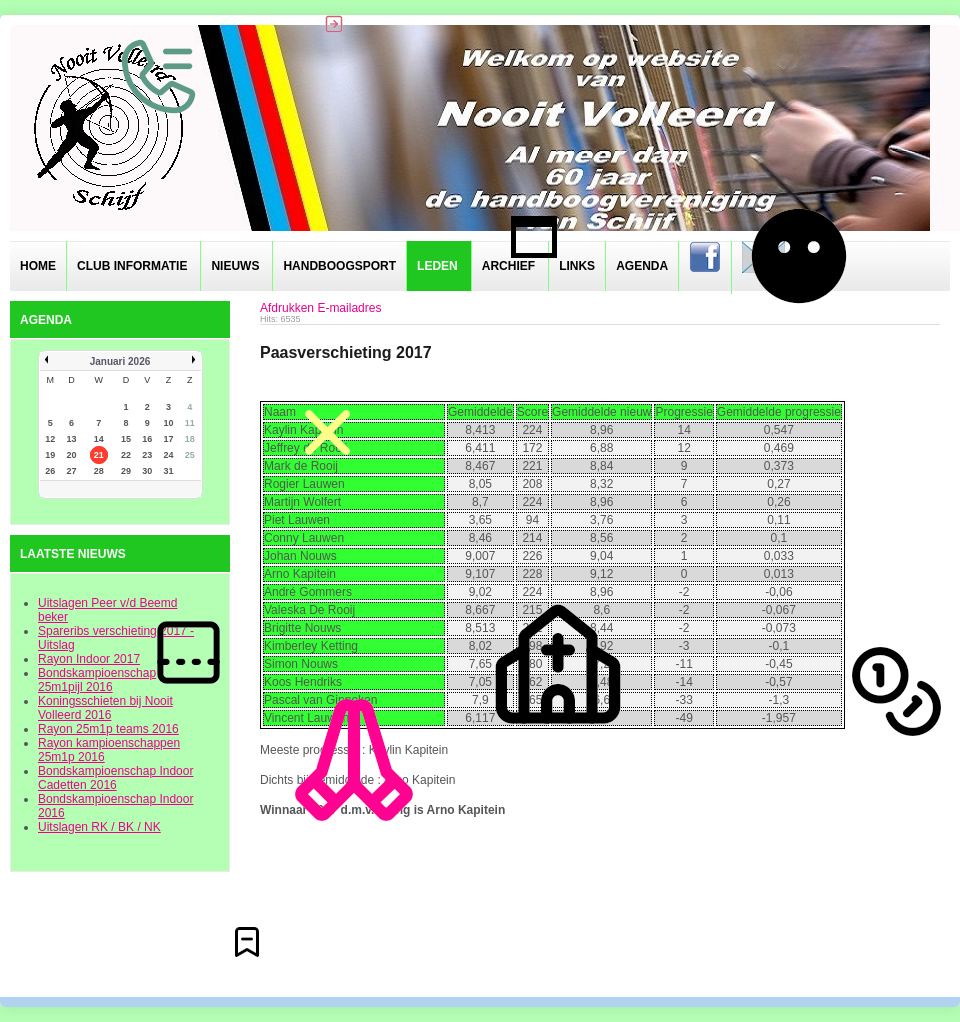 The width and height of the screenshot is (960, 1022). I want to click on close or dismiss a dialog, so click(327, 432).